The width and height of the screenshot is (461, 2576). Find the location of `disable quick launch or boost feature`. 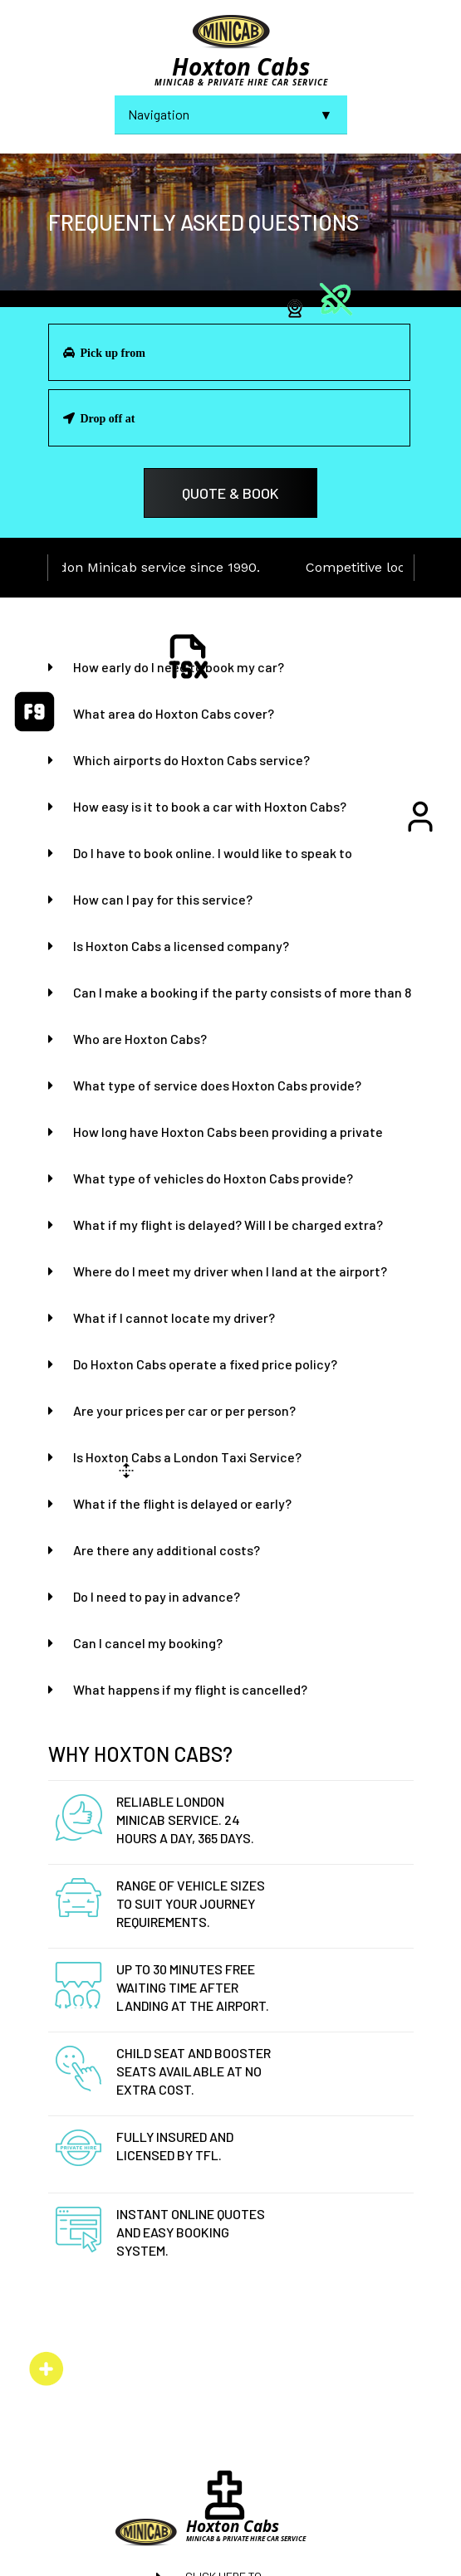

disable quick launch or boost feature is located at coordinates (336, 299).